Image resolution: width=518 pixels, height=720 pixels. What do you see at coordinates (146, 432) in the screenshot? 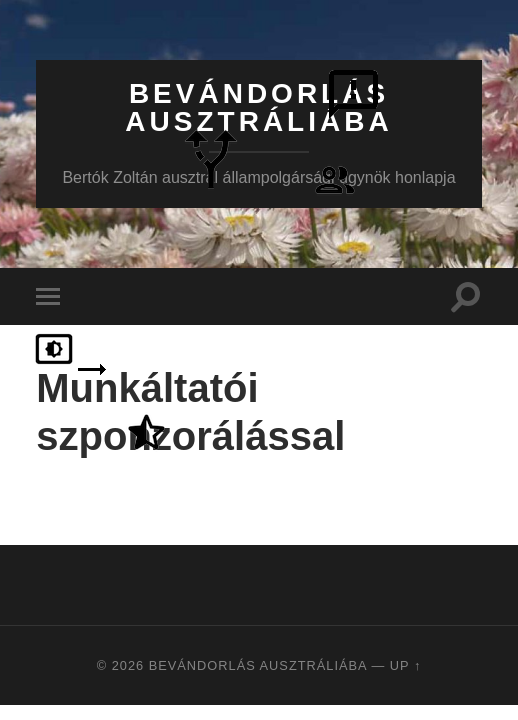
I see `indicates a partial or half-star rating` at bounding box center [146, 432].